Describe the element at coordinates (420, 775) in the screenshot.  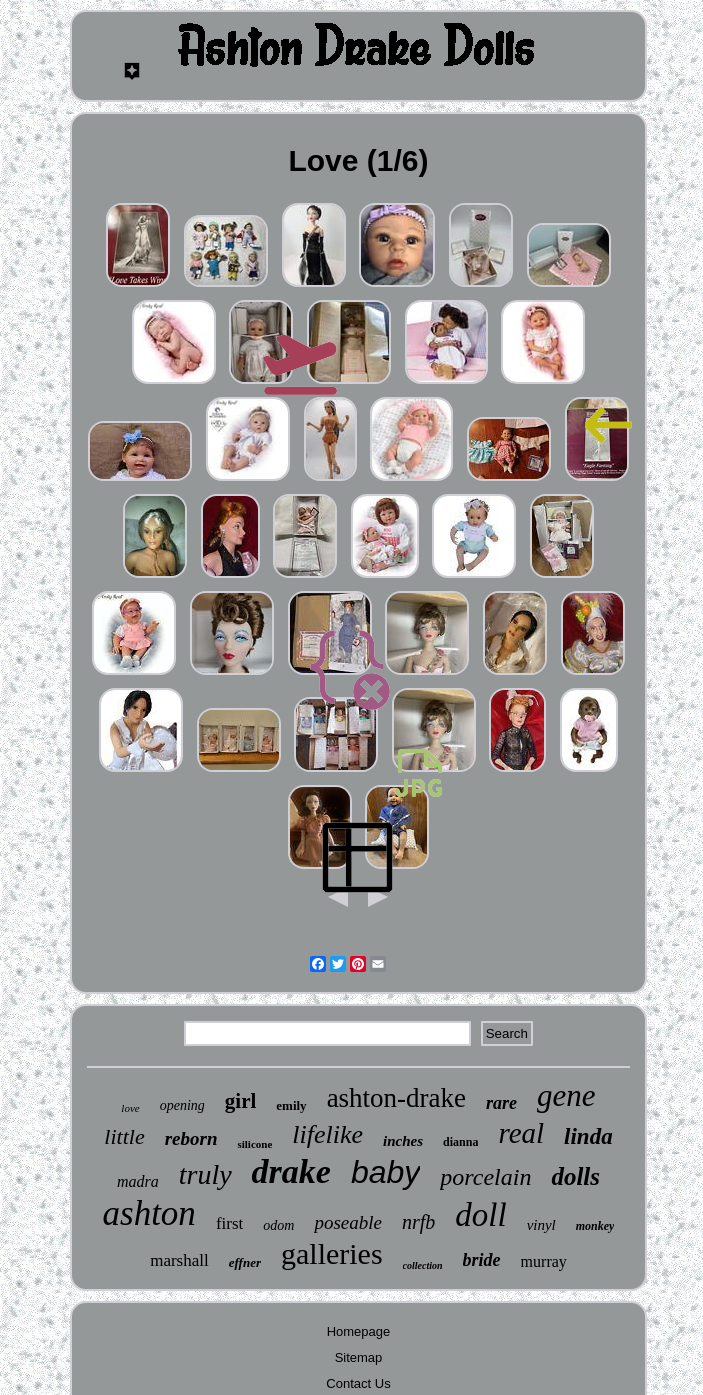
I see `view or open a JPG image file` at that location.